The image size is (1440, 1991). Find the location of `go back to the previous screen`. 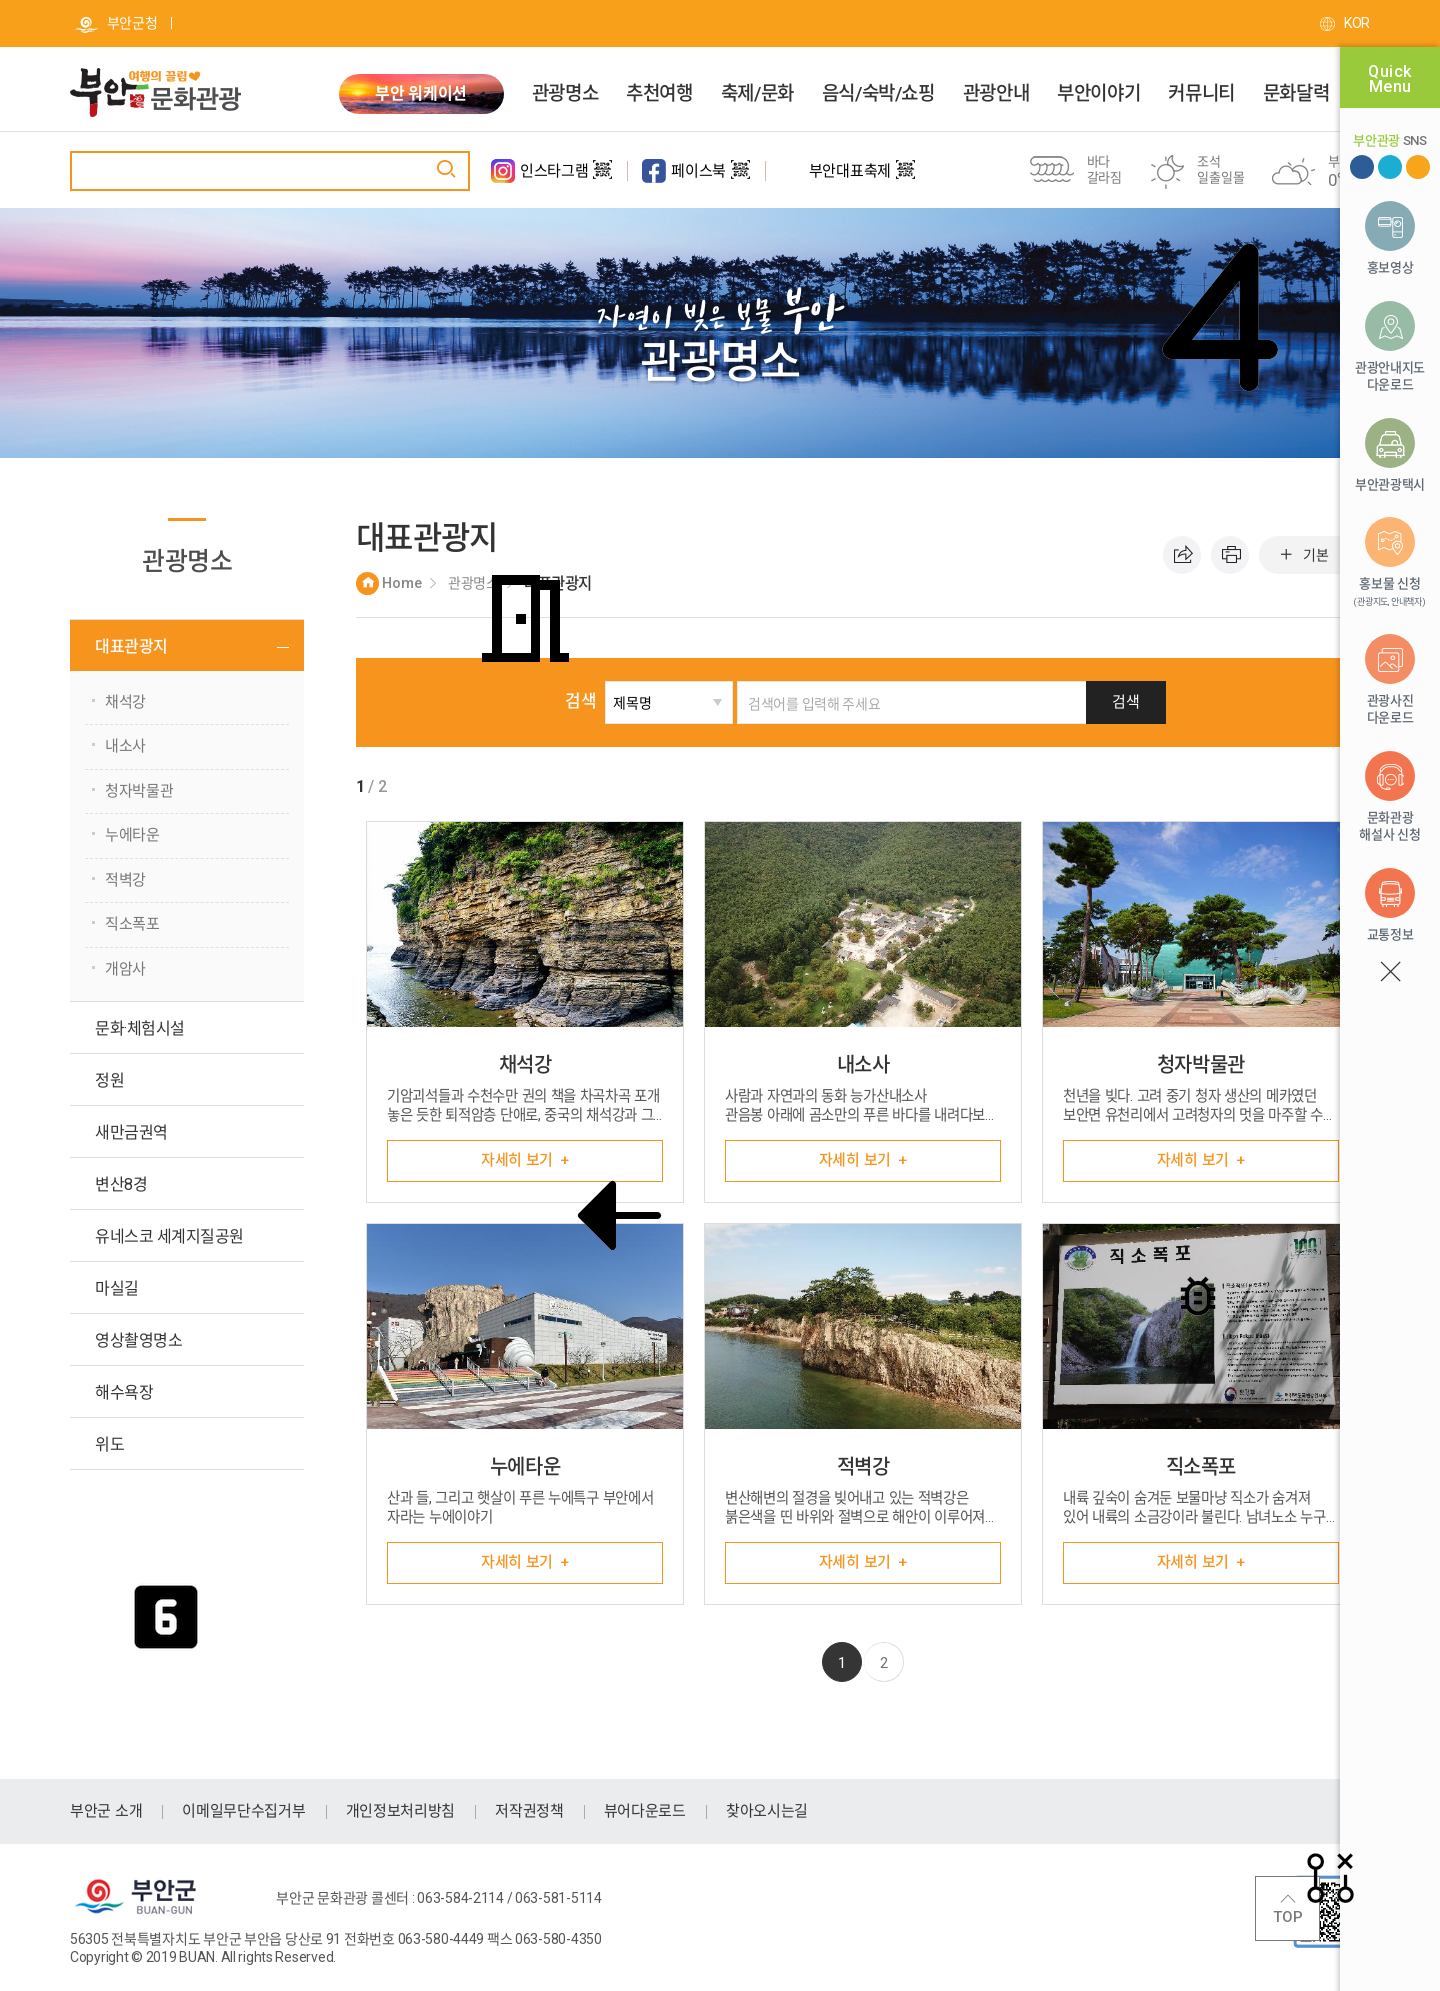

go back to the previous screen is located at coordinates (619, 1215).